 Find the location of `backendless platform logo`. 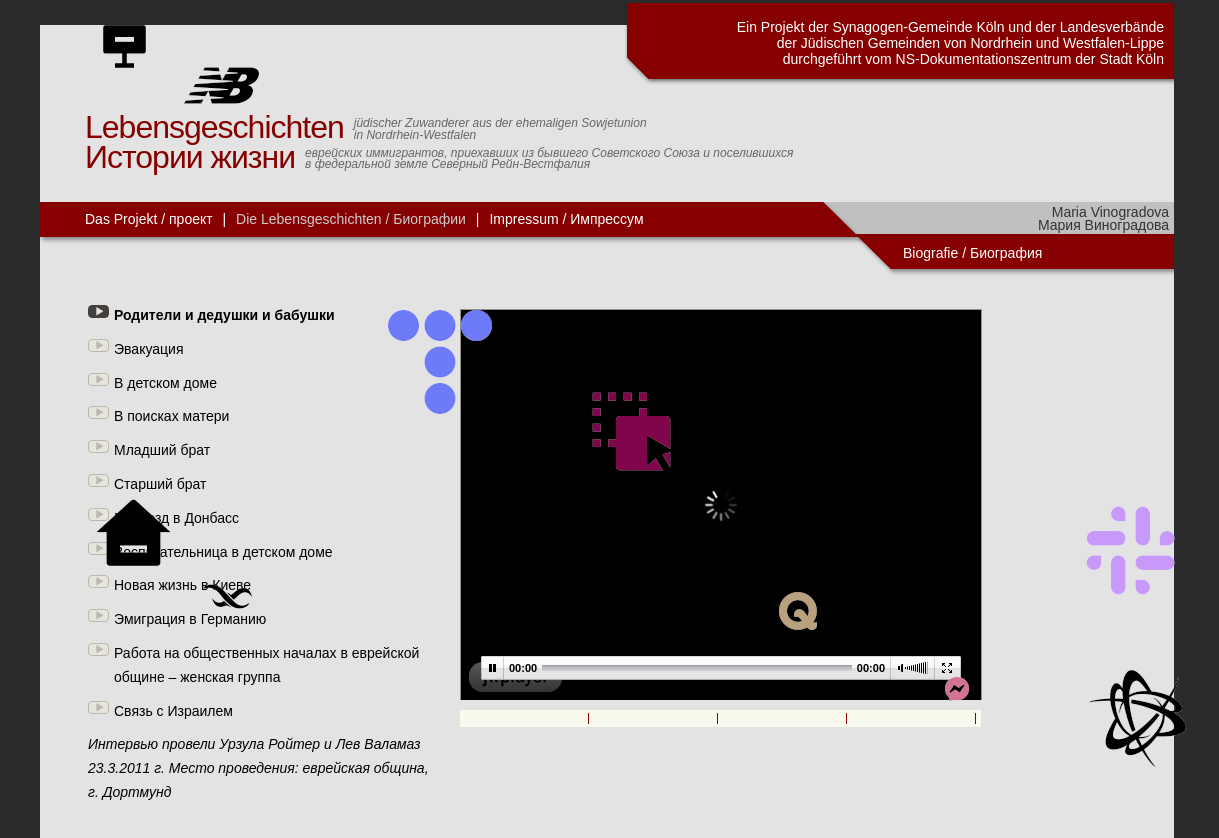

backendless platform logo is located at coordinates (227, 596).